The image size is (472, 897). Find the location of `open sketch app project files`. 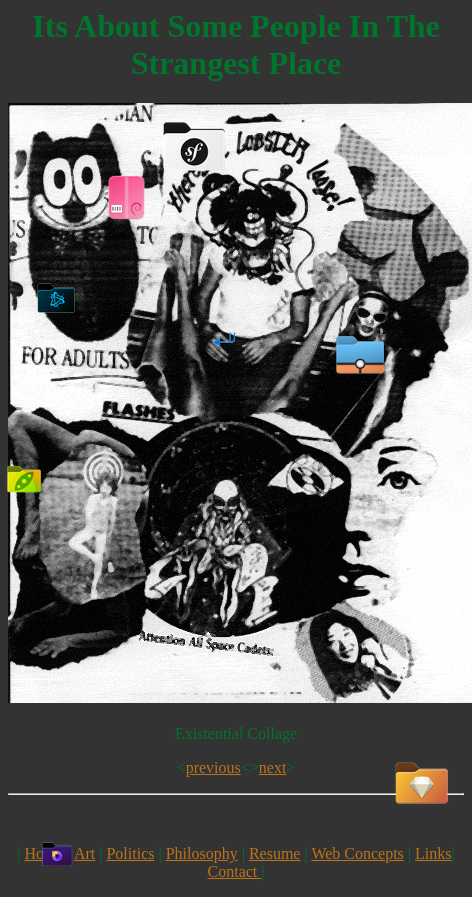

open sketch app project files is located at coordinates (421, 784).